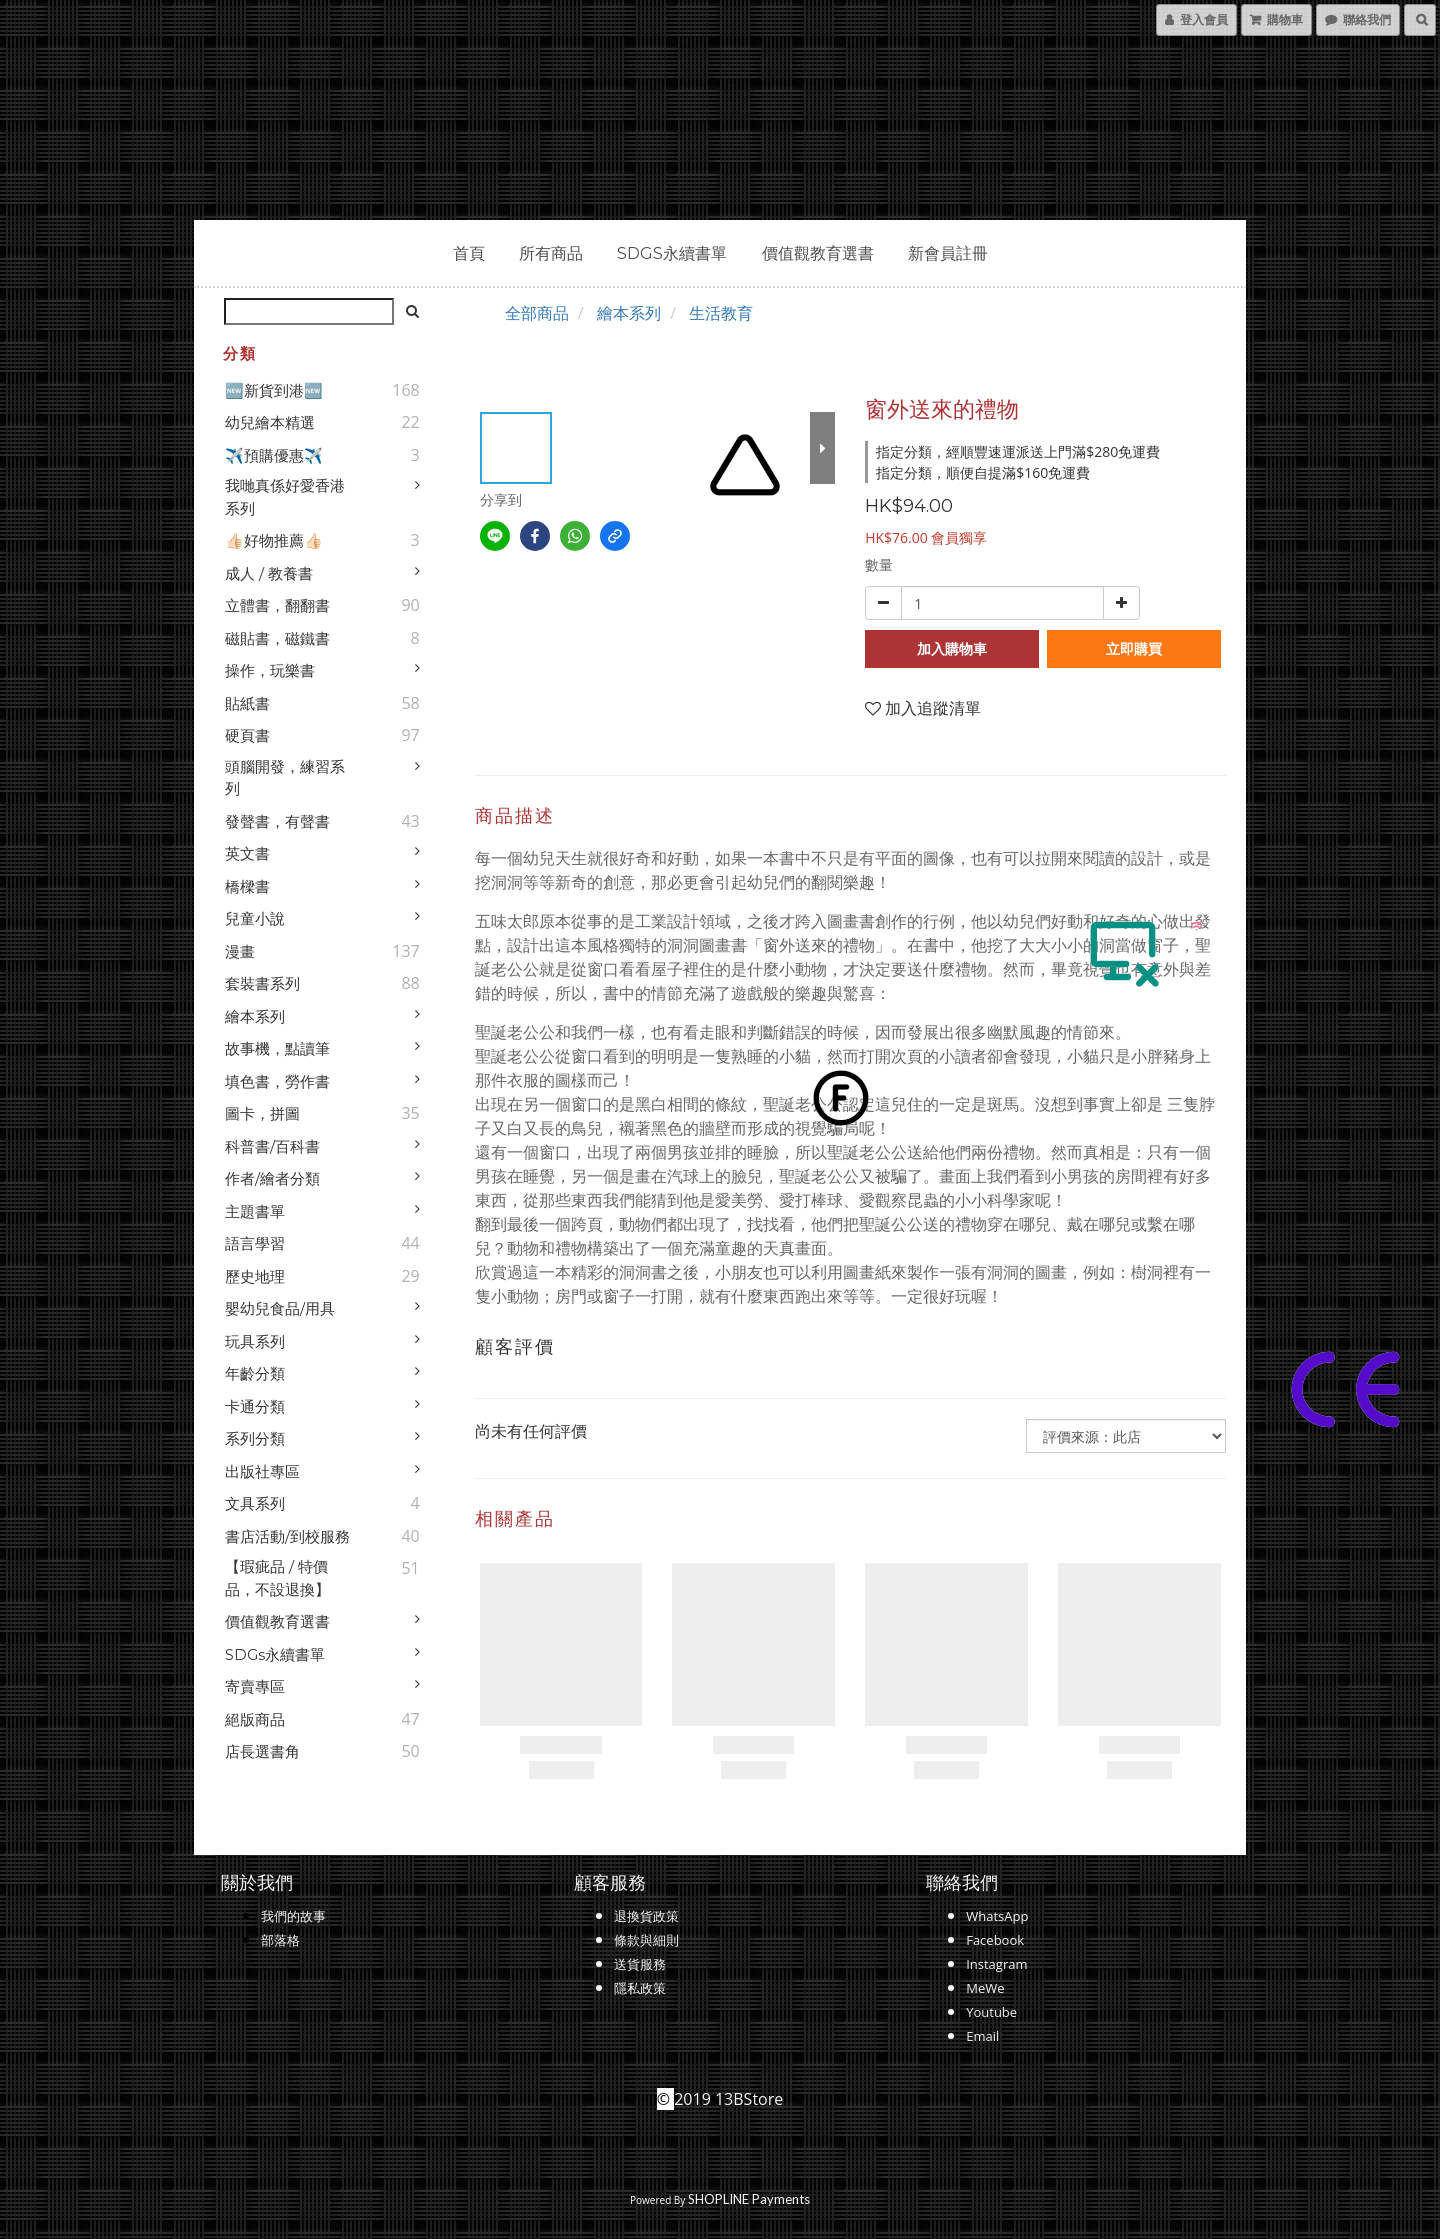  I want to click on warning or alert indicator, so click(745, 467).